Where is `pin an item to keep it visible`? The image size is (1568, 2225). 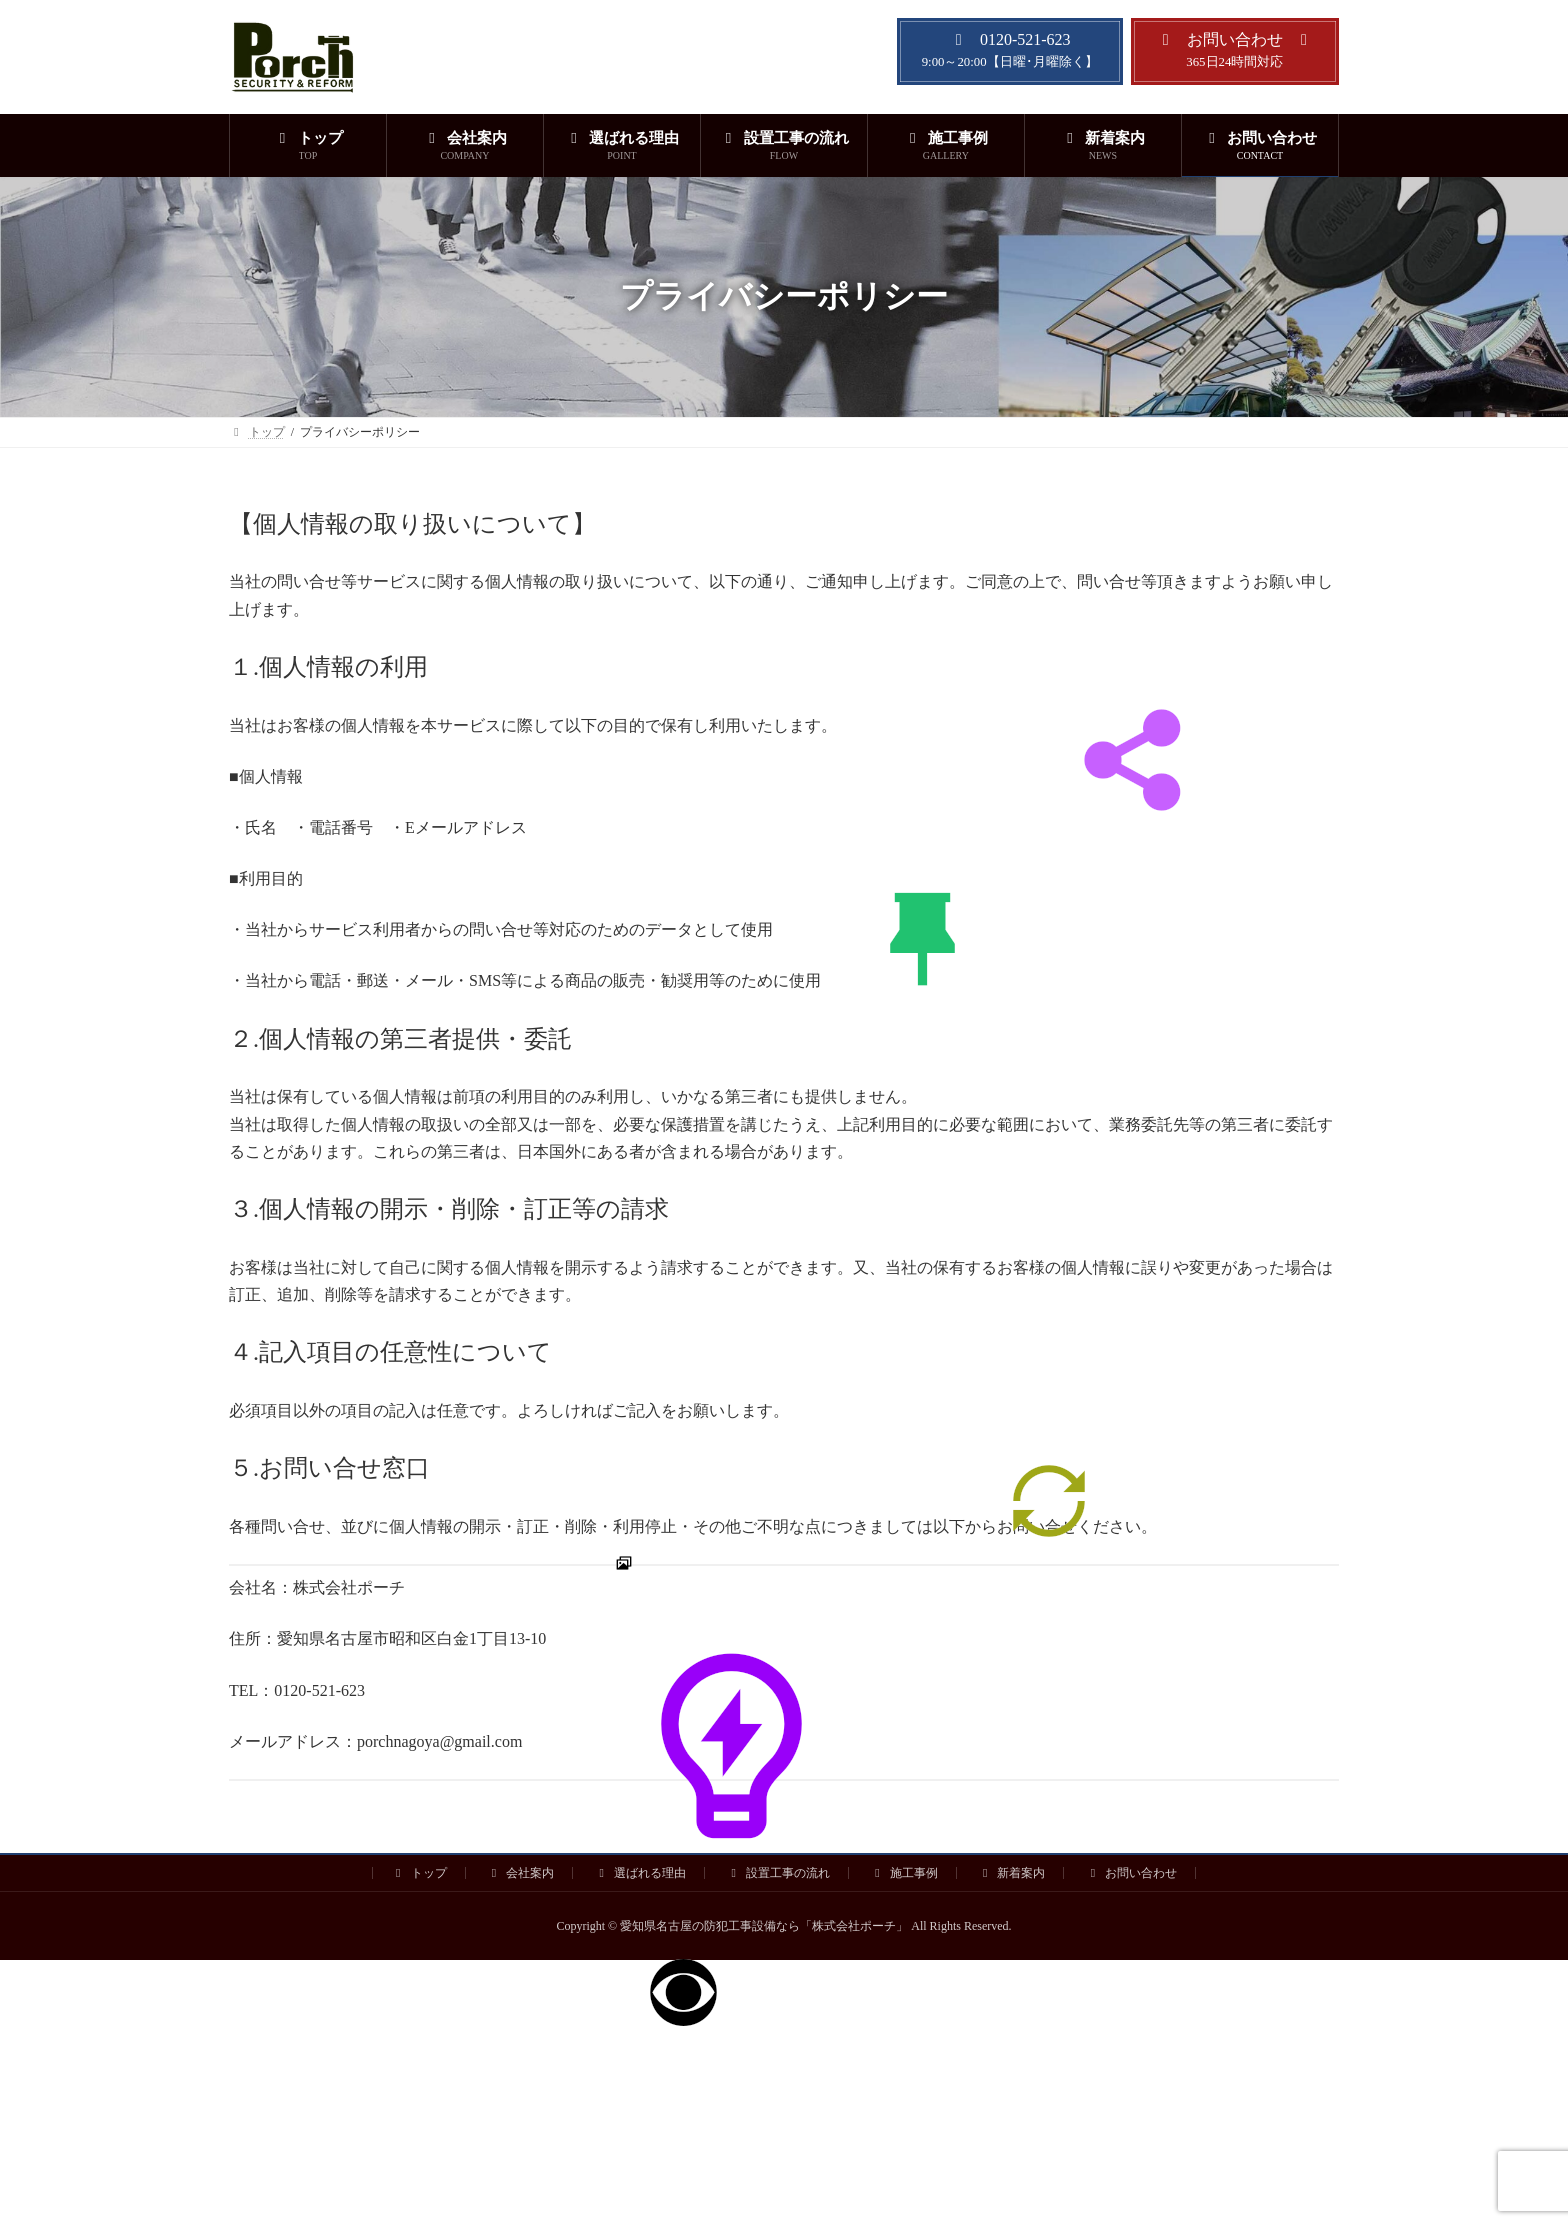
pin an item to keep it visible is located at coordinates (922, 934).